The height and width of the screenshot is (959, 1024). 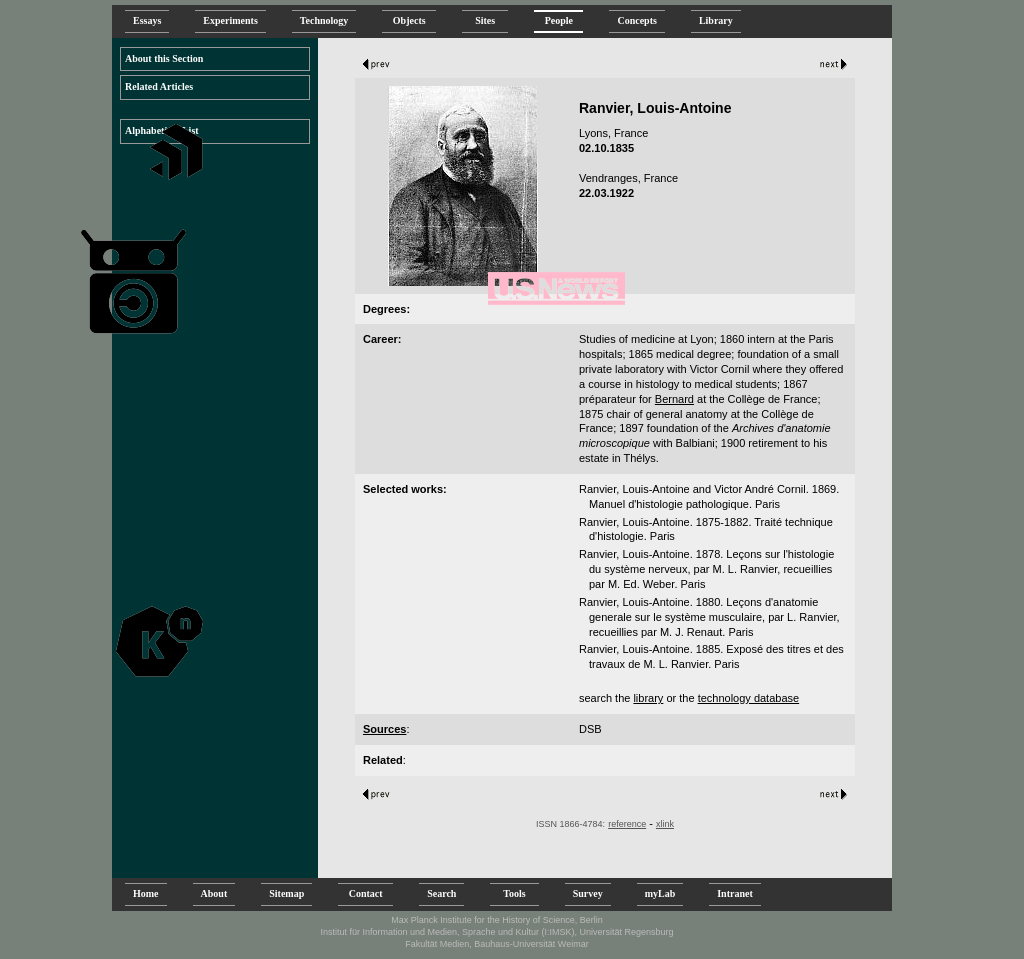 What do you see at coordinates (159, 641) in the screenshot?
I see `knative serverless platform logo` at bounding box center [159, 641].